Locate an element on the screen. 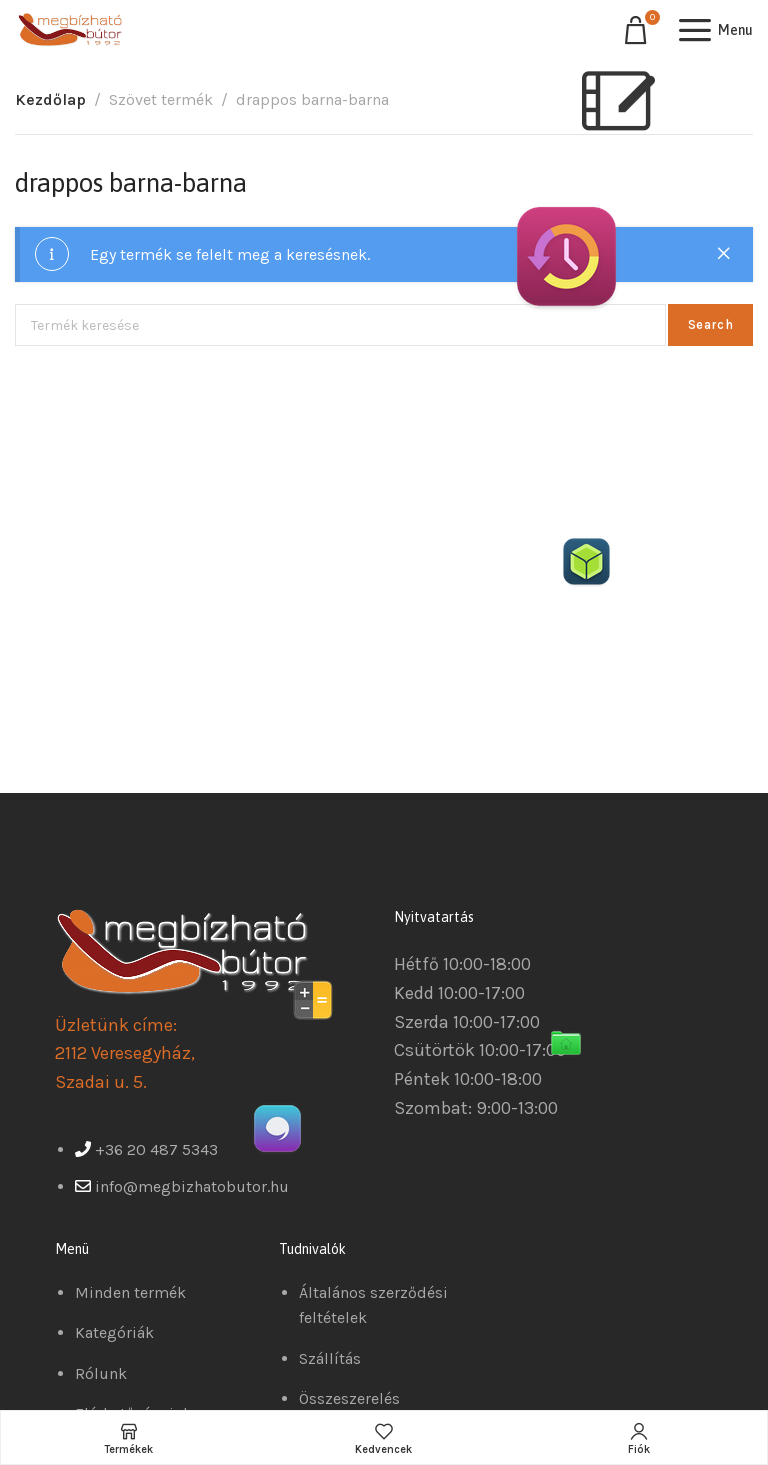  open akonadi personal information management app is located at coordinates (277, 1128).